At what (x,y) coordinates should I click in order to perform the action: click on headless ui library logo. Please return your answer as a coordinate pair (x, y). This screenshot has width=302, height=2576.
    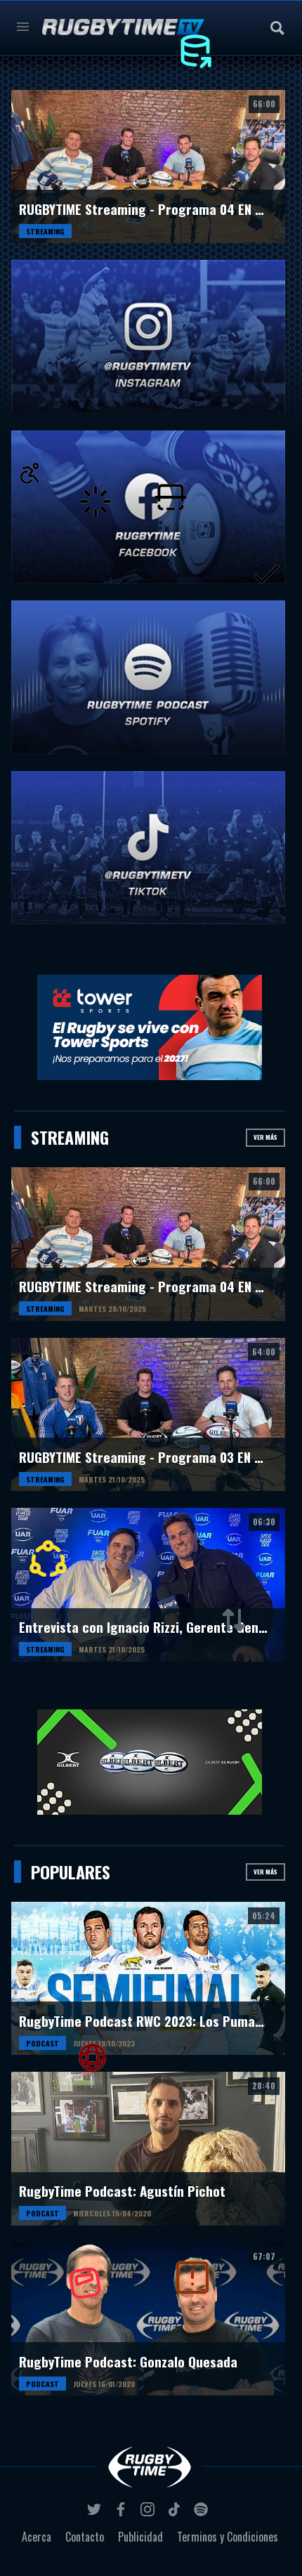
    Looking at the image, I should click on (85, 2283).